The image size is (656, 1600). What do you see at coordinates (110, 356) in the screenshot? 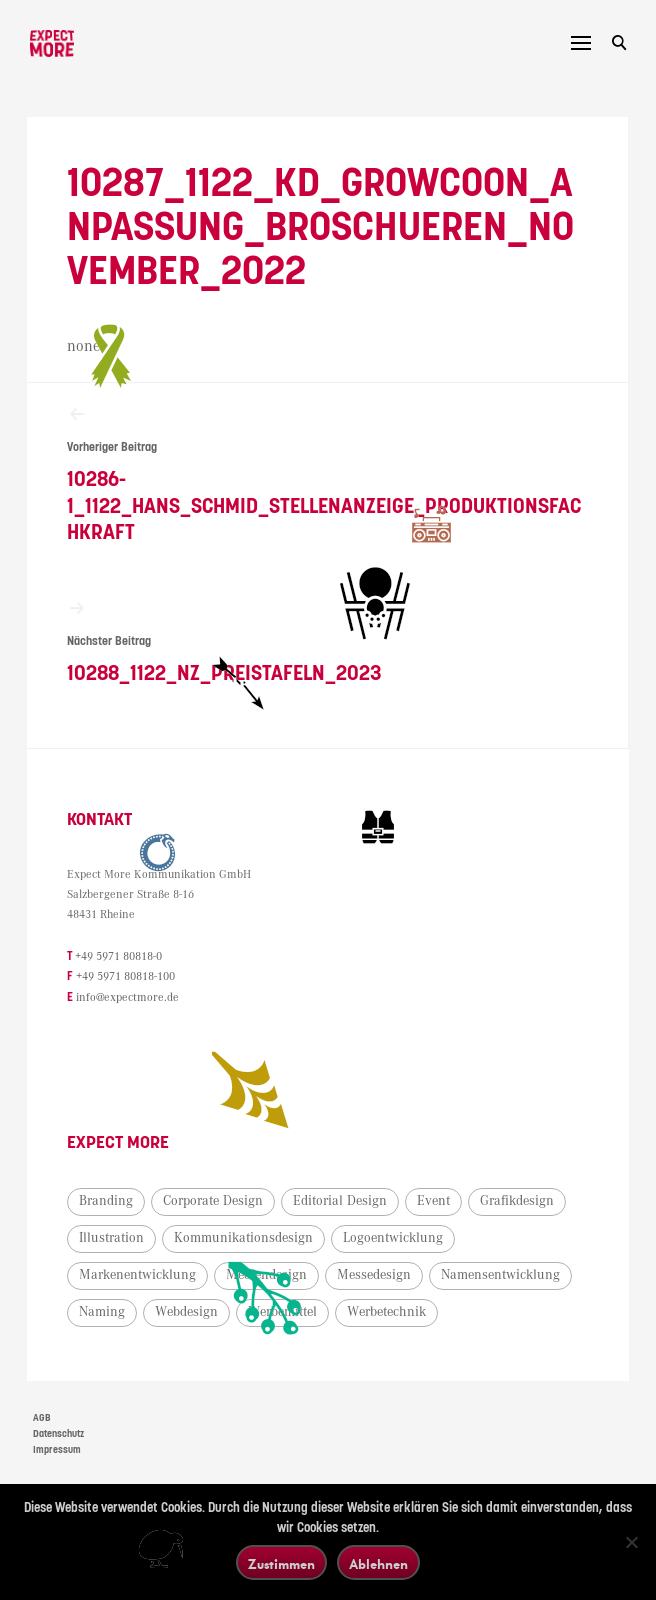
I see `indicates support for a cause or awareness campaign` at bounding box center [110, 356].